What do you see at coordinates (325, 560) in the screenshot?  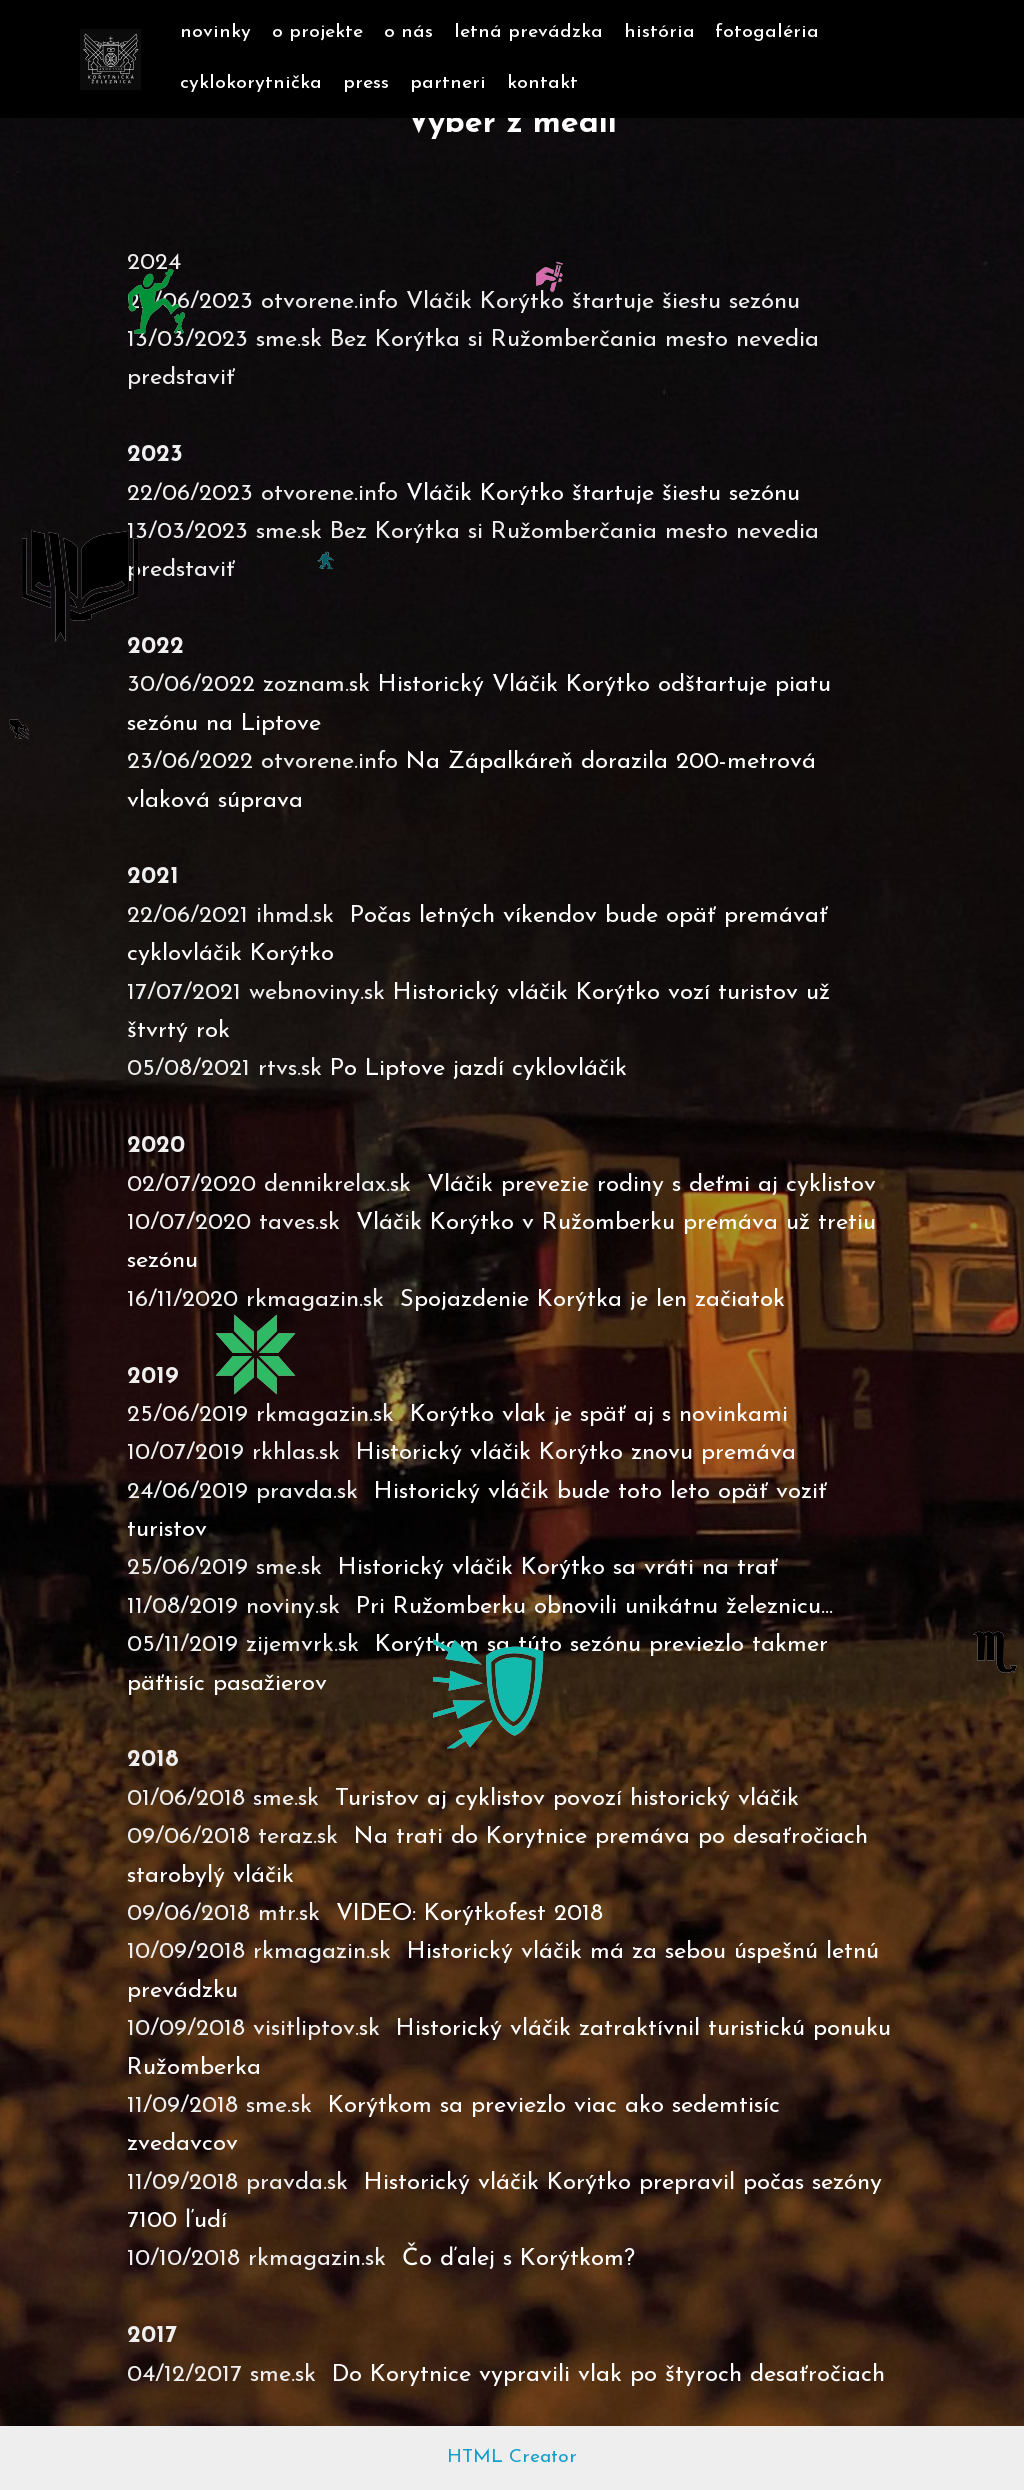 I see `sasquatch or bigfoot character selection` at bounding box center [325, 560].